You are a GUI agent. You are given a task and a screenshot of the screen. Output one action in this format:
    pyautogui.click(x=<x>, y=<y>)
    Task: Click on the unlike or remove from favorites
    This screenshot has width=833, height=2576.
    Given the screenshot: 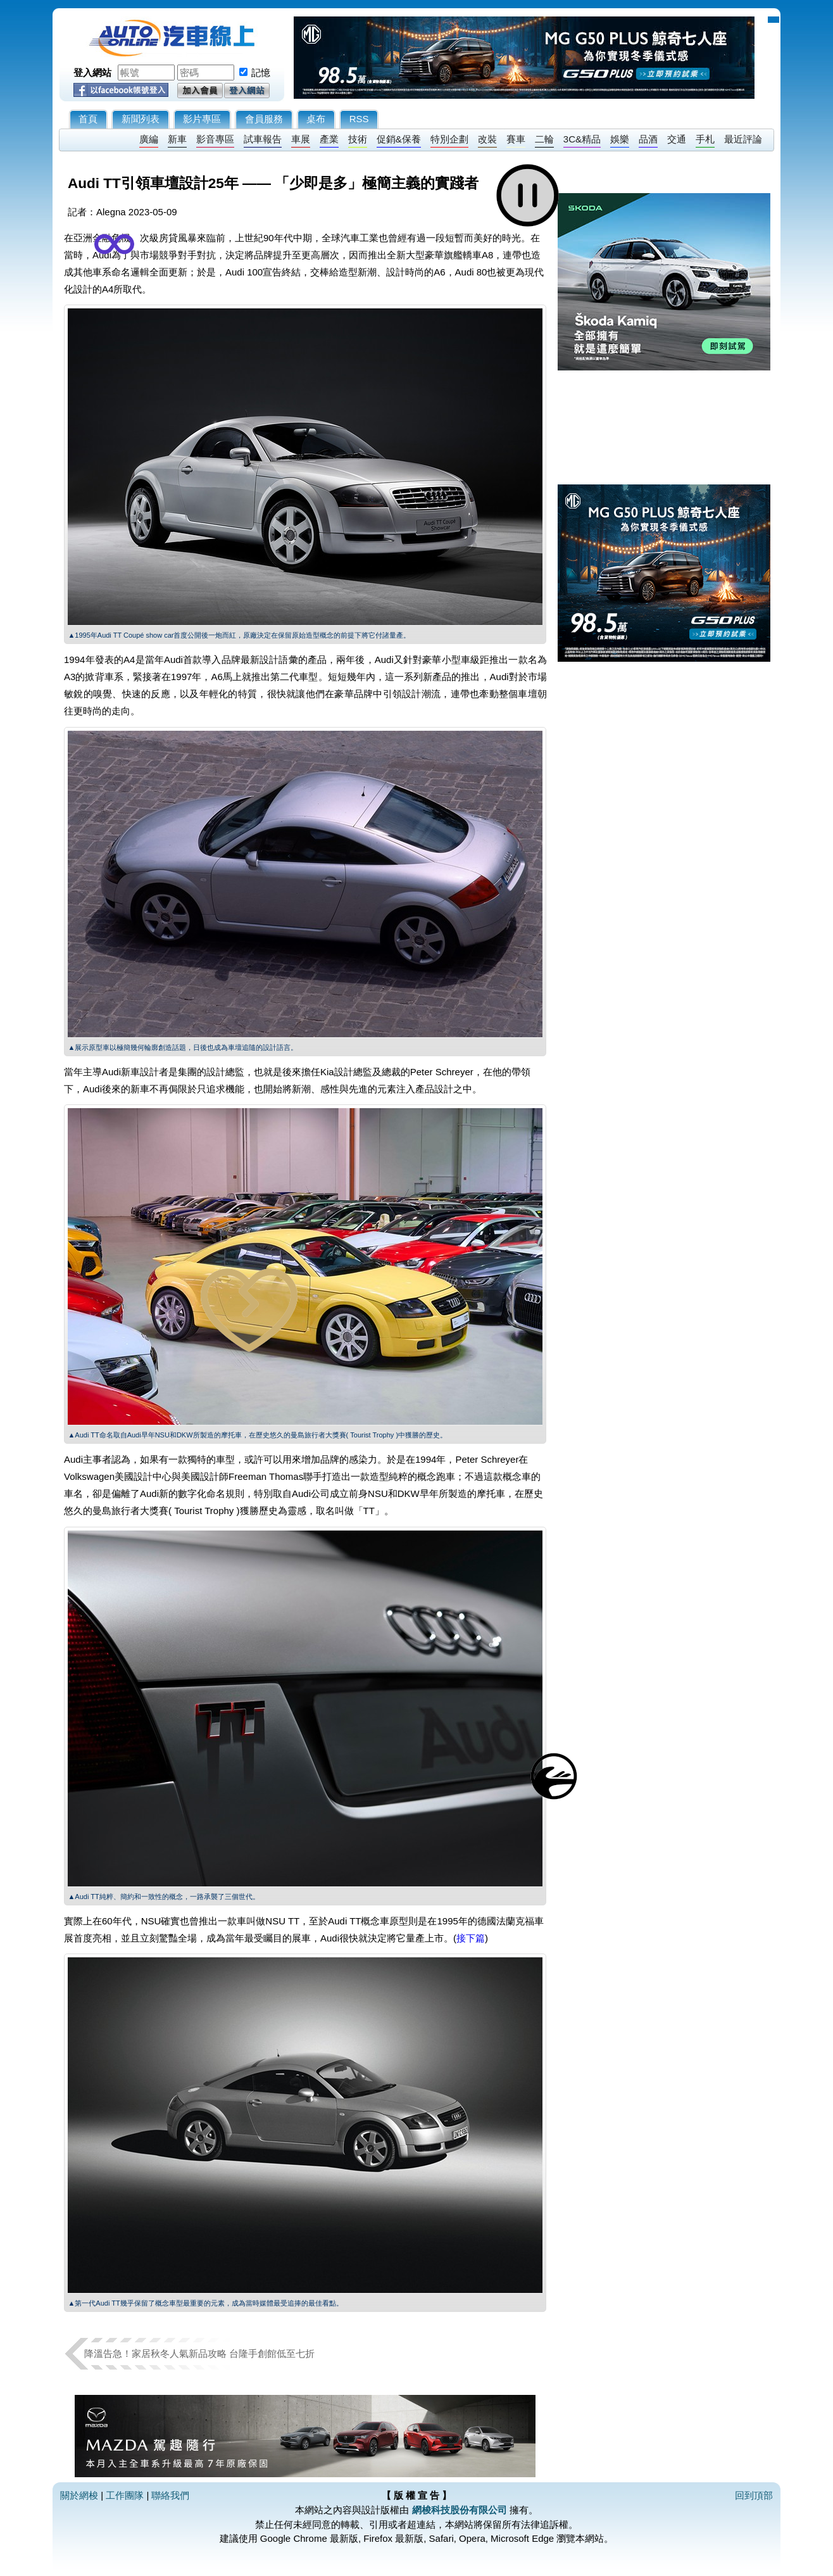 What is the action you would take?
    pyautogui.click(x=249, y=1306)
    